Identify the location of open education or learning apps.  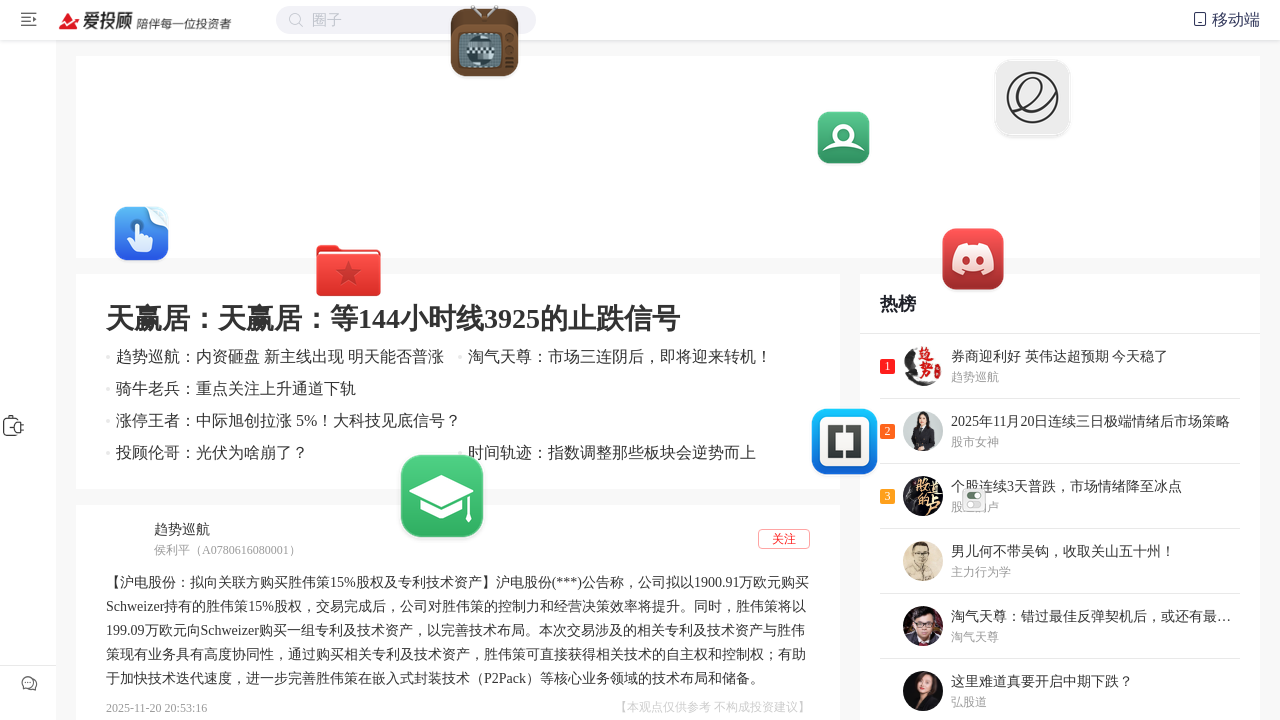
(442, 496).